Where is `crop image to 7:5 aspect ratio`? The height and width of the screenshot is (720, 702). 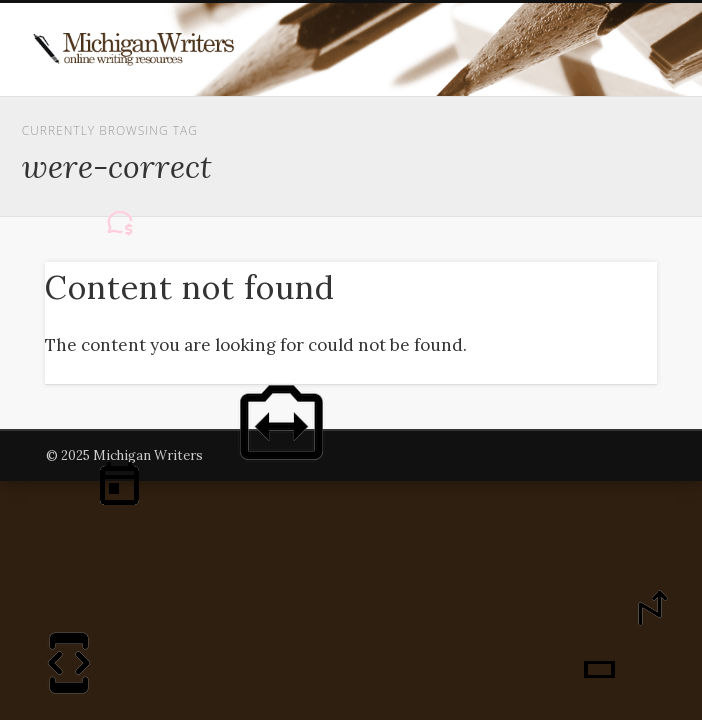
crop image to 7:5 aspect ratio is located at coordinates (599, 669).